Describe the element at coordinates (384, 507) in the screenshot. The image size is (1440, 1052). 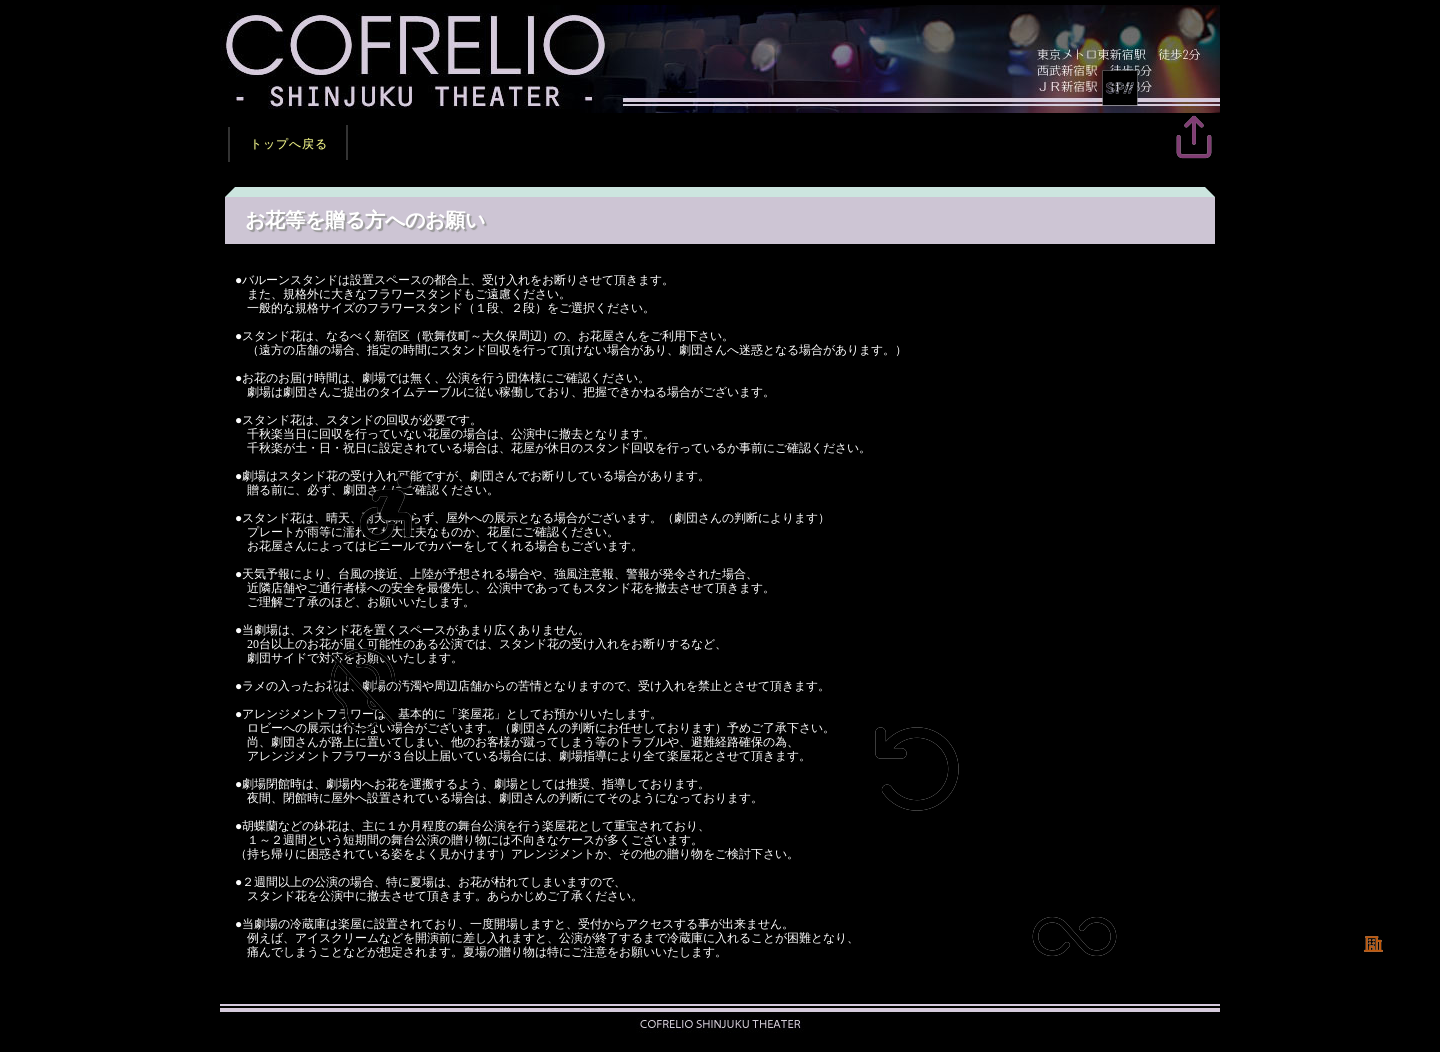
I see `indicates wheelchair accessibility available` at that location.